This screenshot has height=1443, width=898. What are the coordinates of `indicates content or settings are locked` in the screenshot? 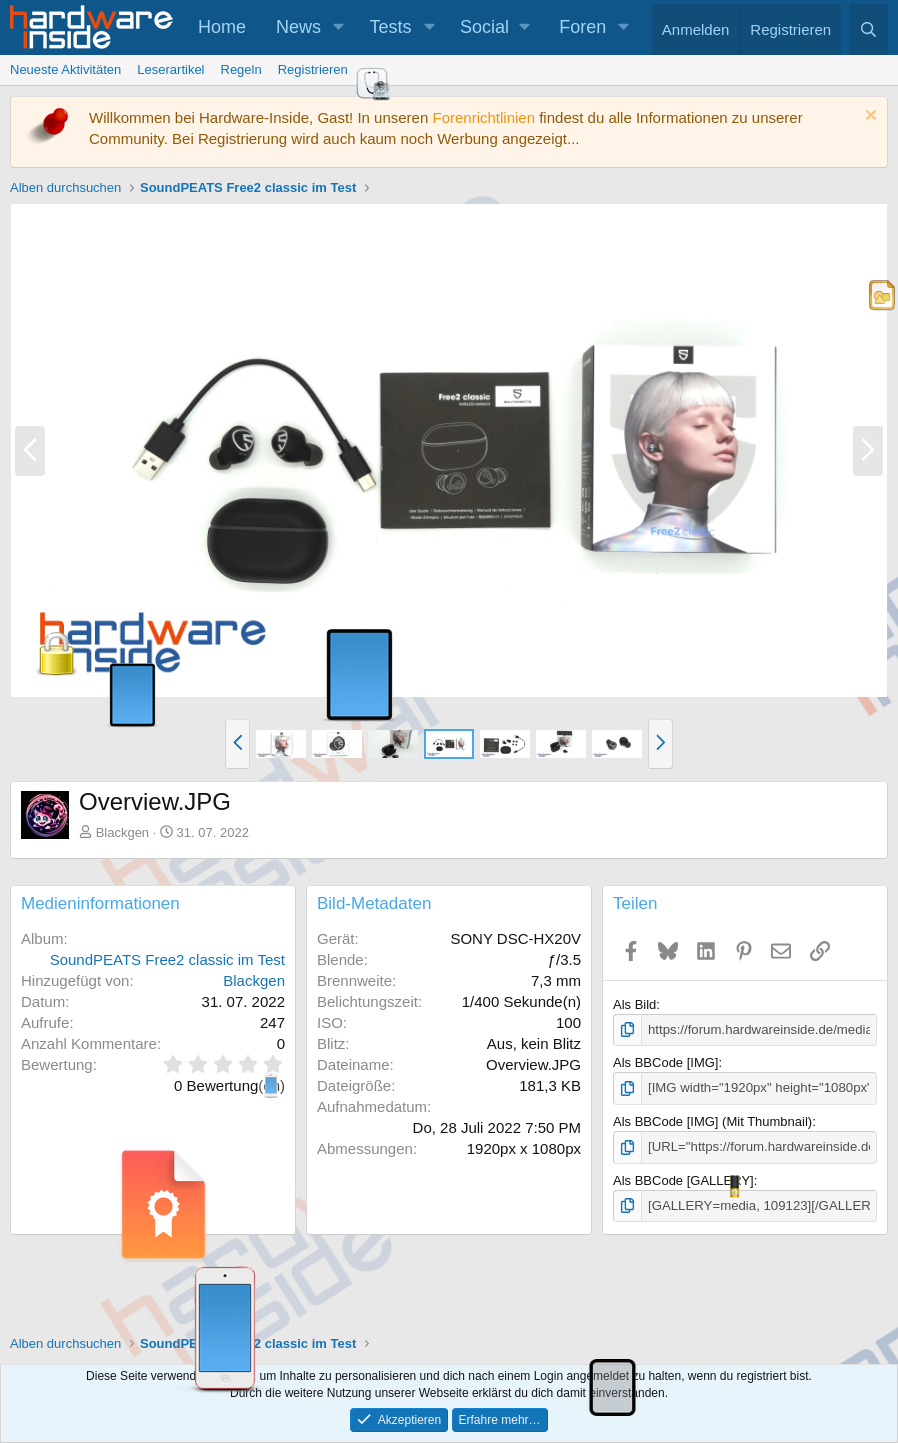 It's located at (58, 654).